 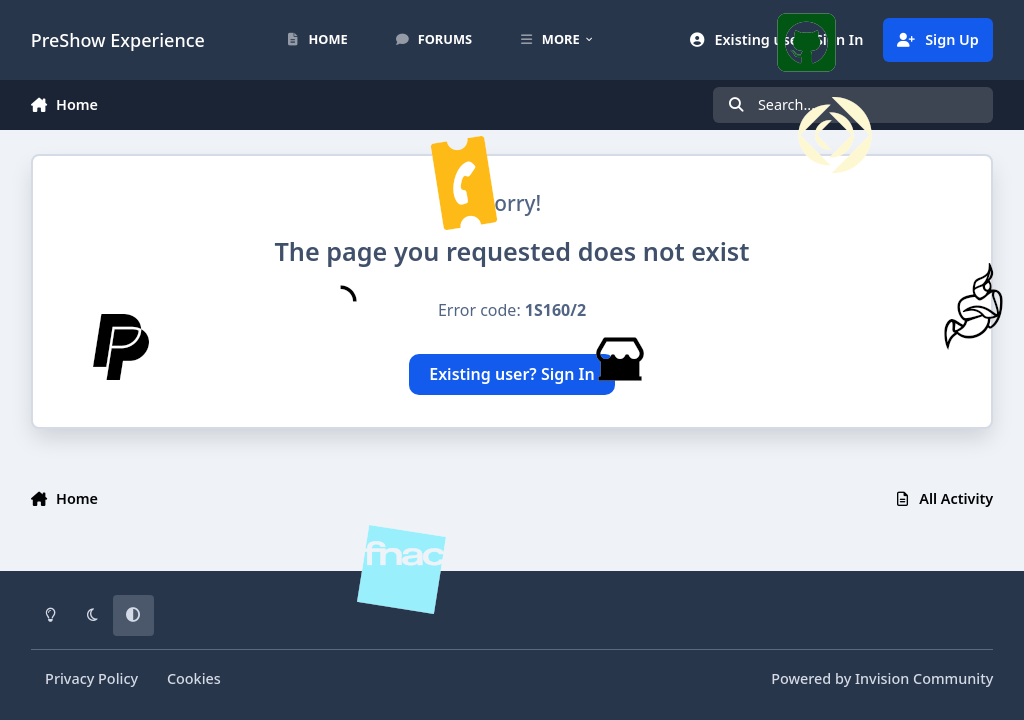 What do you see at coordinates (806, 42) in the screenshot?
I see `view project on github` at bounding box center [806, 42].